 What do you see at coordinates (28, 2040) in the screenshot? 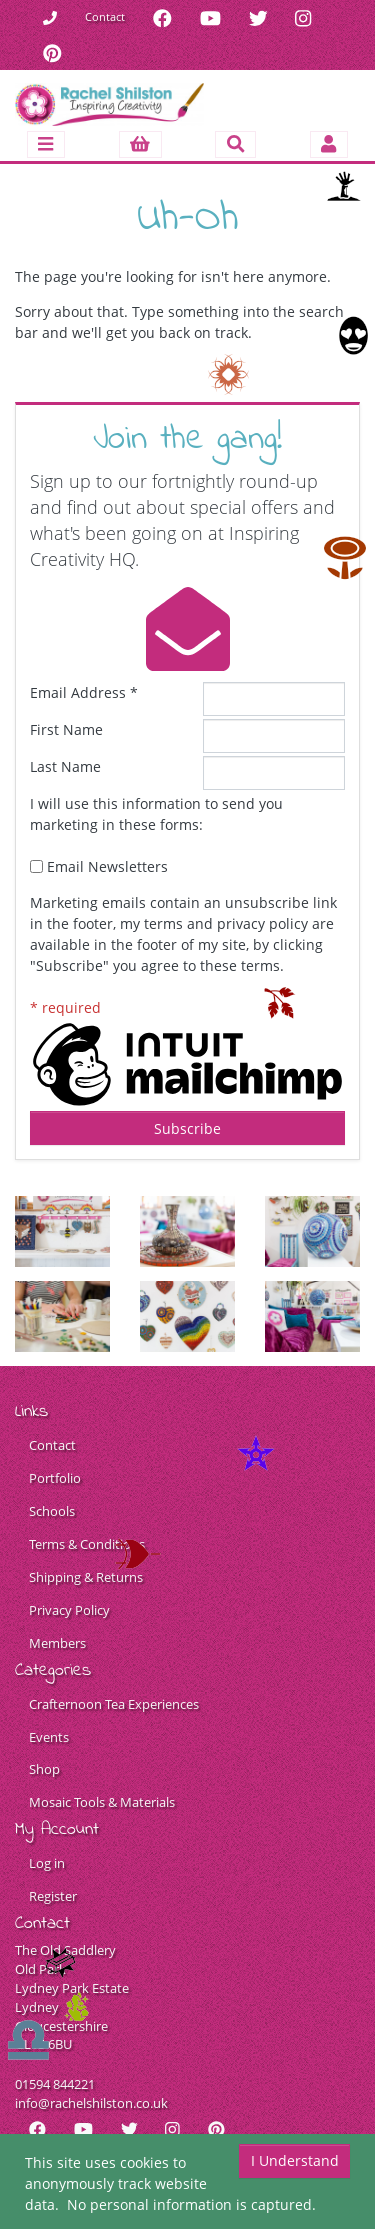
I see `libra zodiac sign indicator` at bounding box center [28, 2040].